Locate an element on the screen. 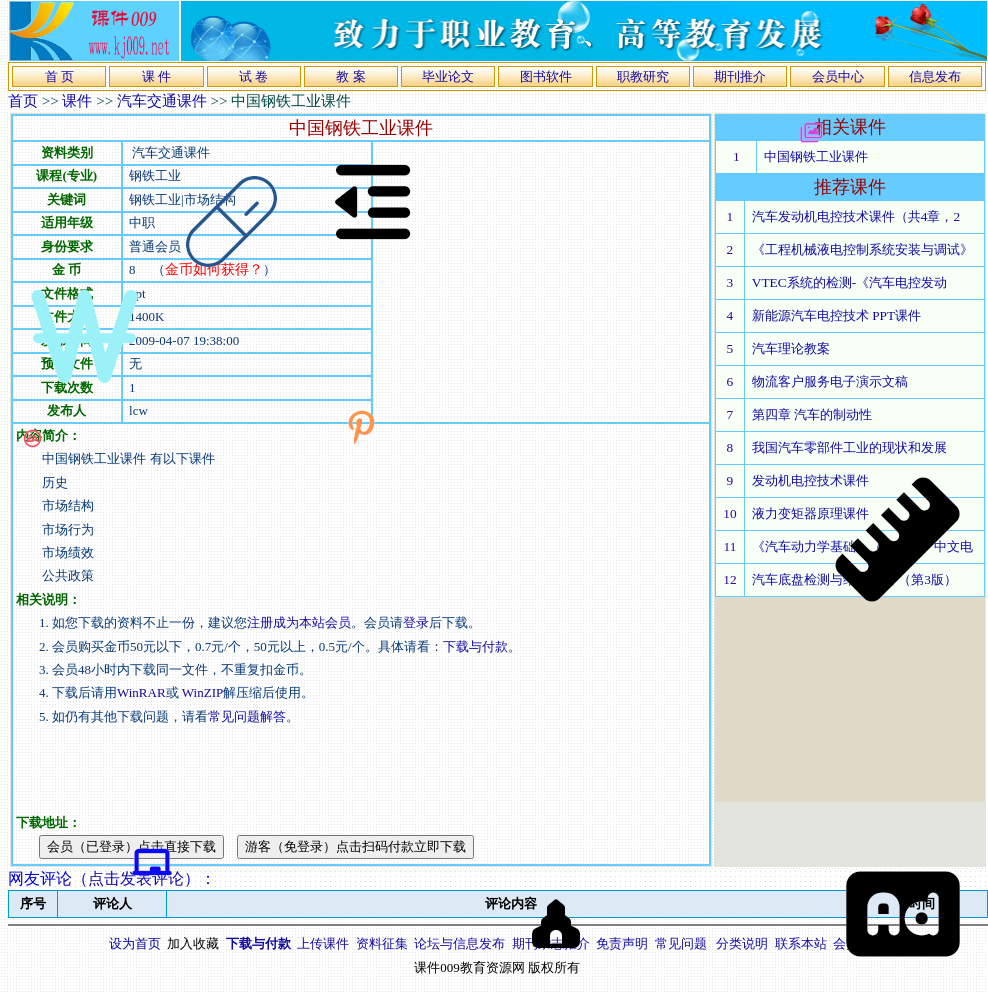 This screenshot has width=988, height=994. access classroom or educational content is located at coordinates (152, 862).